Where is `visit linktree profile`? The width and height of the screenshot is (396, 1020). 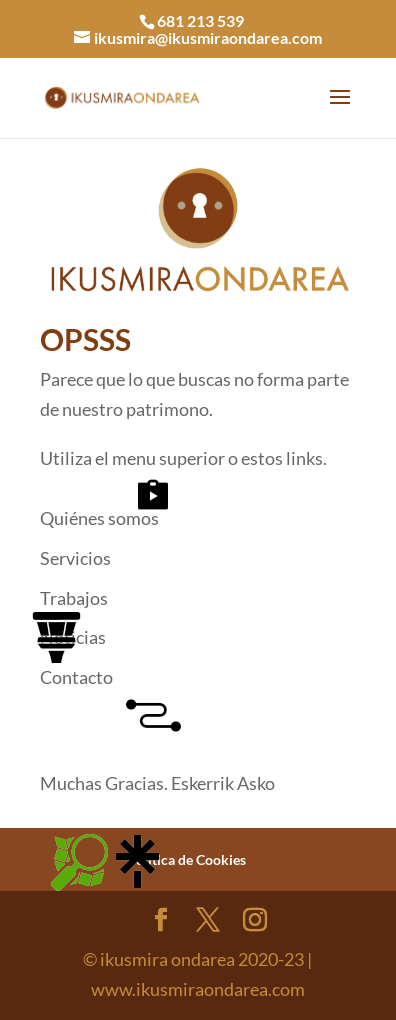 visit linktree profile is located at coordinates (137, 861).